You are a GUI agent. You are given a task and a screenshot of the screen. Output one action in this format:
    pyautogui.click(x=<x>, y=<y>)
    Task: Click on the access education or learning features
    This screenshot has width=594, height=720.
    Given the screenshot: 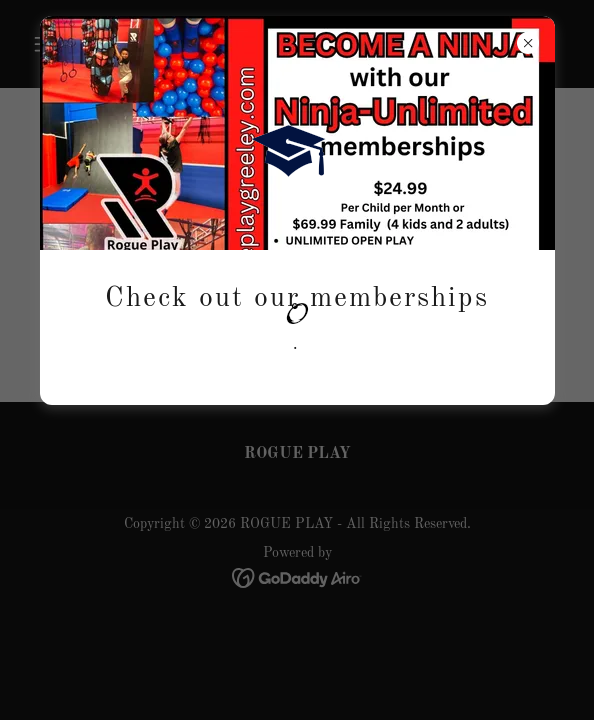 What is the action you would take?
    pyautogui.click(x=288, y=151)
    